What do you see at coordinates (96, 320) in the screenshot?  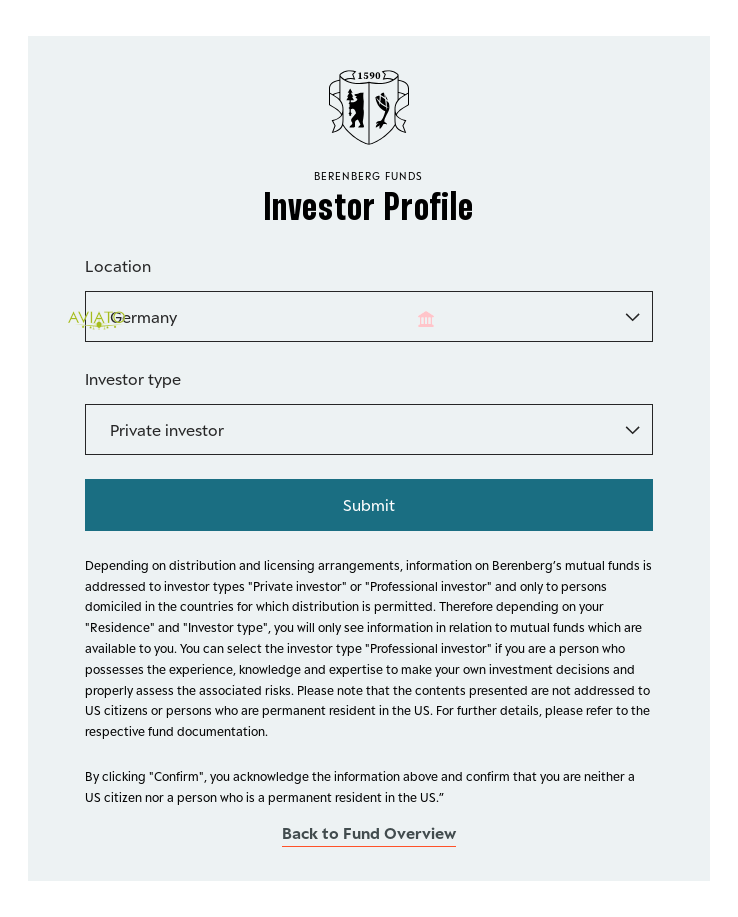 I see `aviato company logo from the tv series silicon valley` at bounding box center [96, 320].